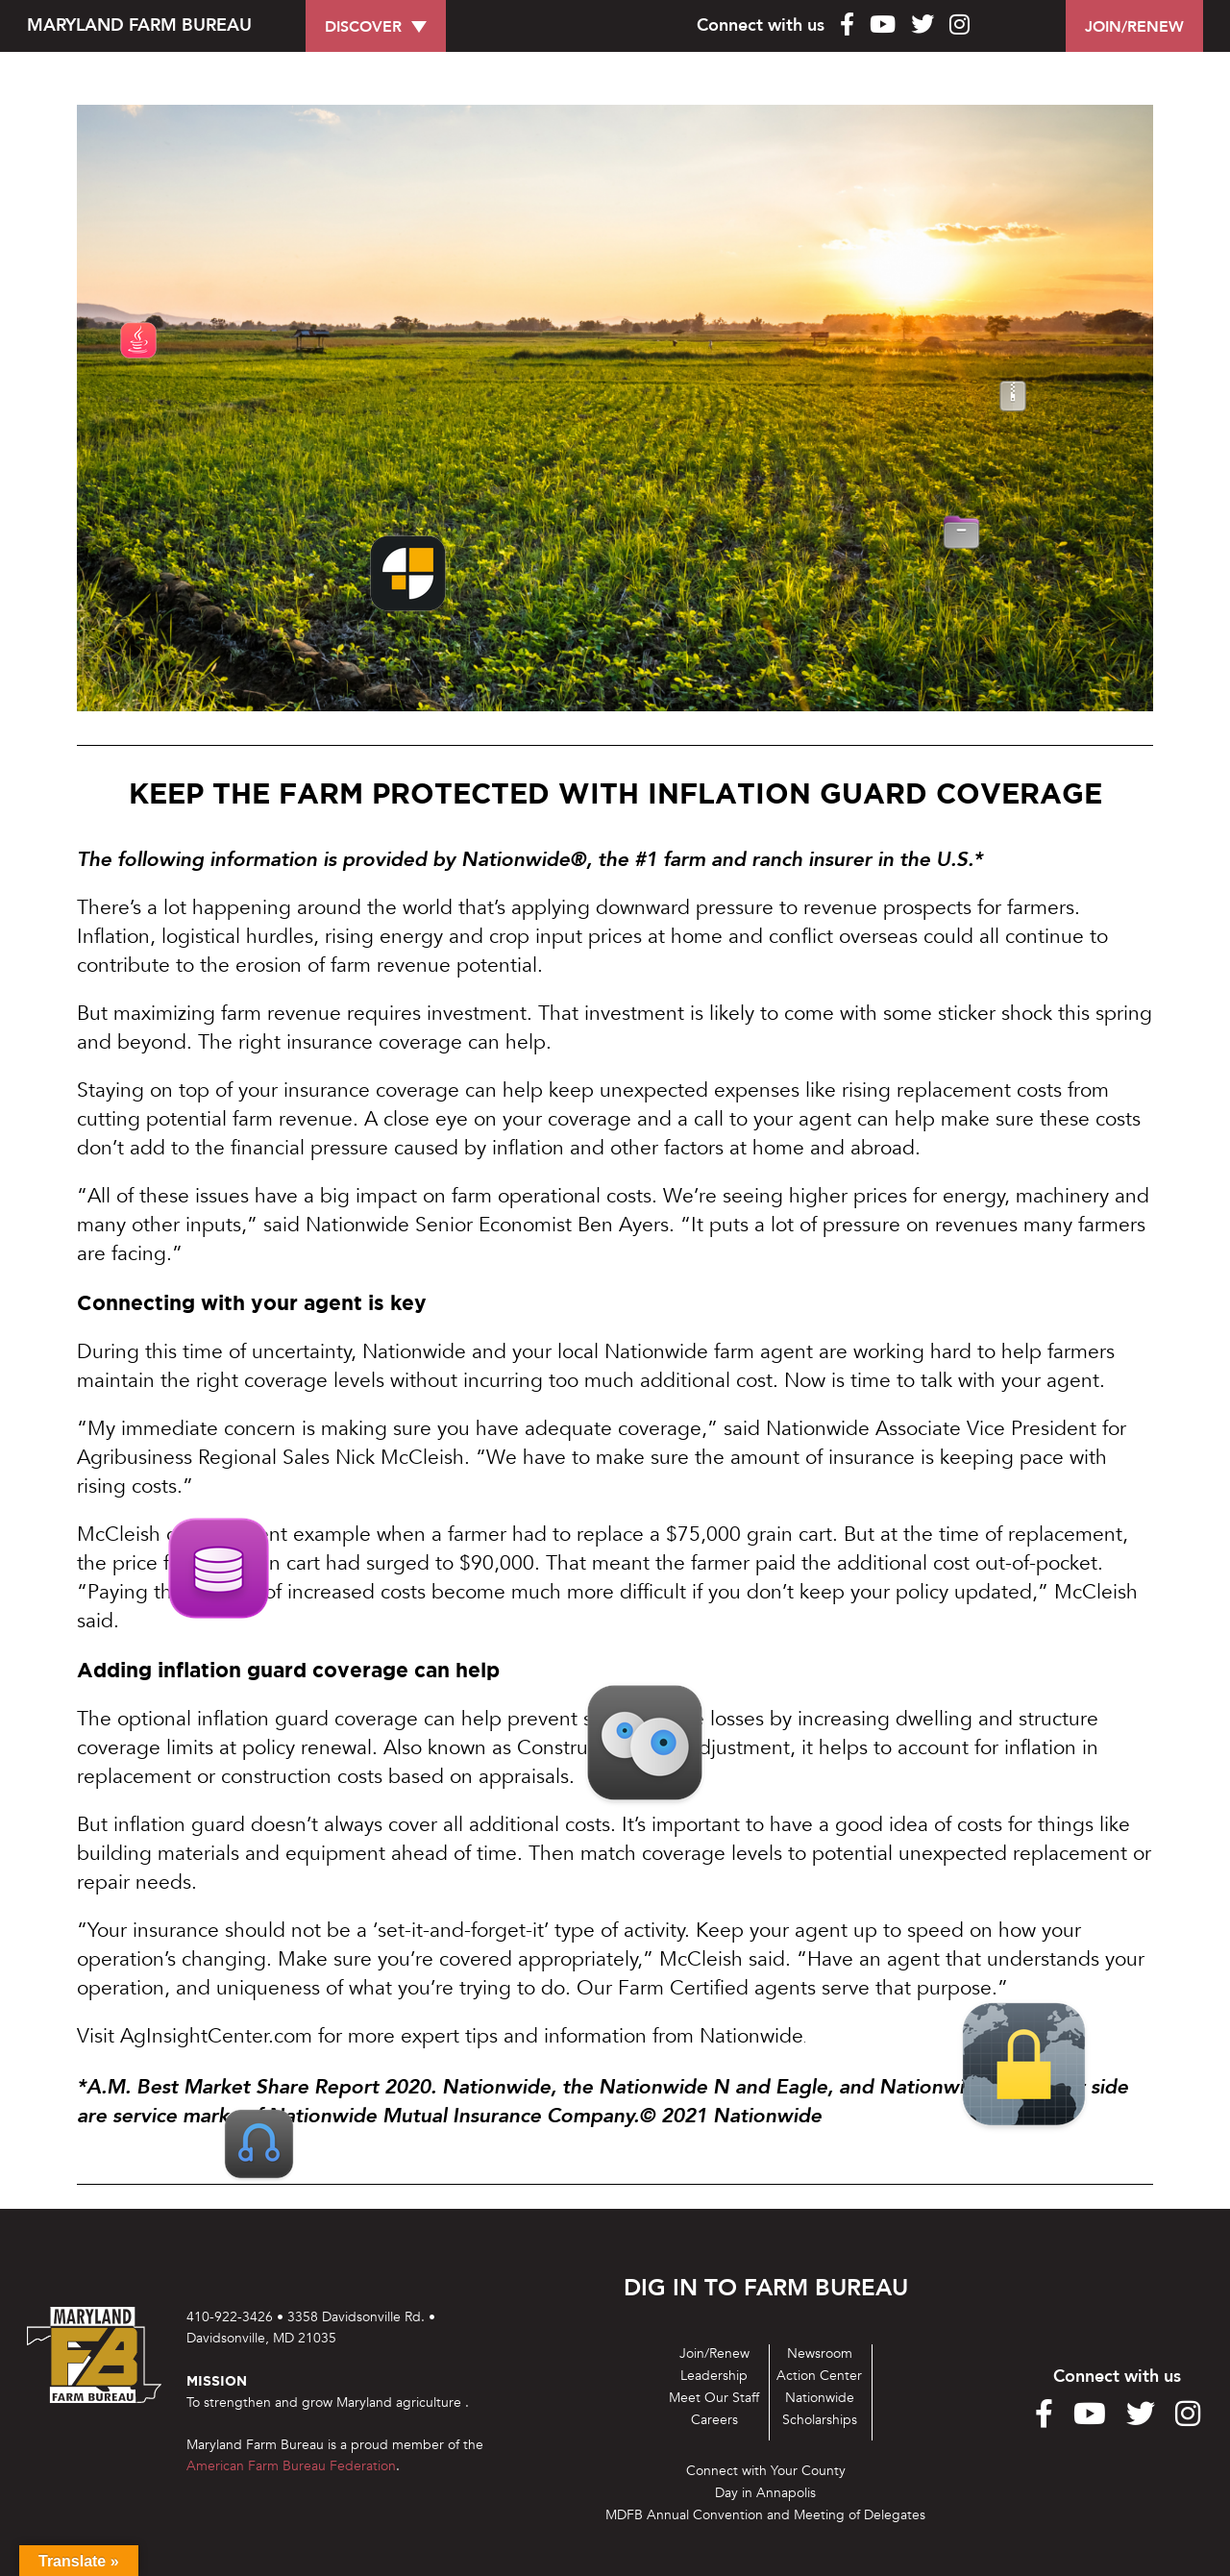  Describe the element at coordinates (138, 340) in the screenshot. I see `launch java application` at that location.